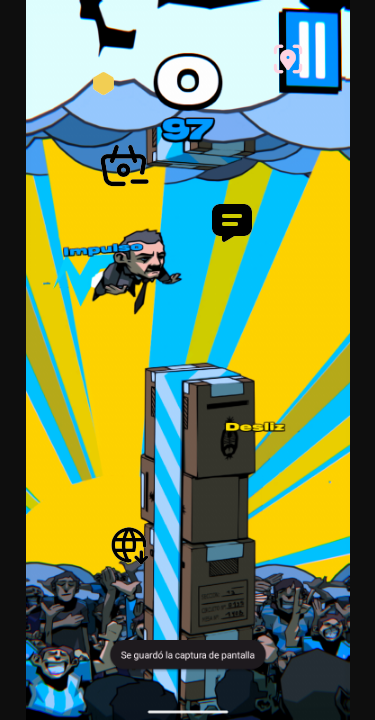 Image resolution: width=375 pixels, height=720 pixels. What do you see at coordinates (232, 222) in the screenshot?
I see `open messages or chat` at bounding box center [232, 222].